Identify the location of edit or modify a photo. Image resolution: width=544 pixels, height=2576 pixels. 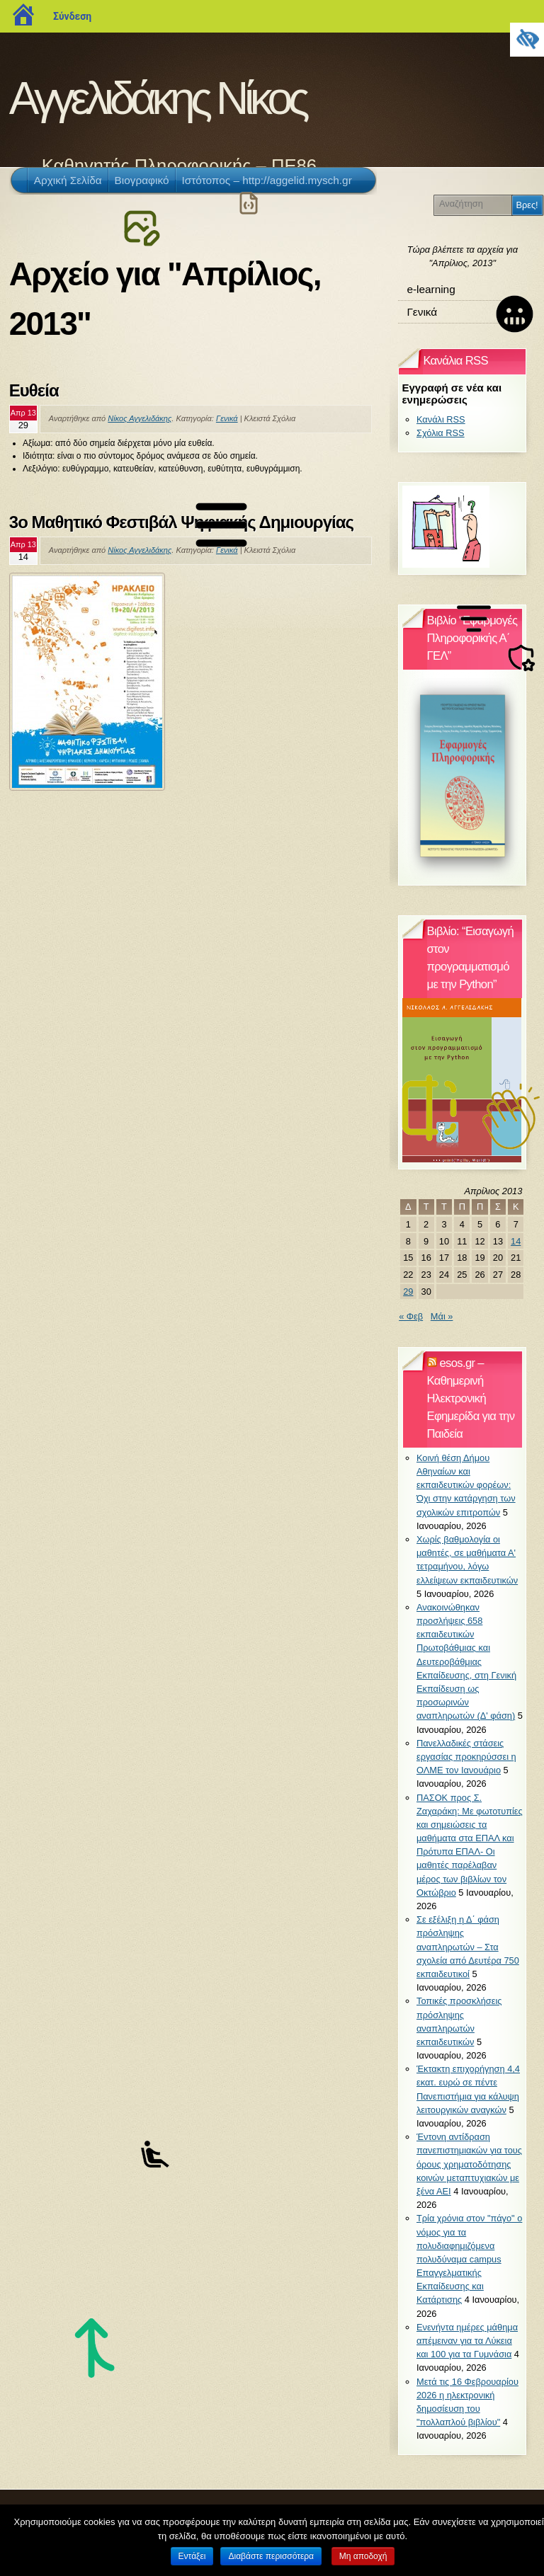
(140, 227).